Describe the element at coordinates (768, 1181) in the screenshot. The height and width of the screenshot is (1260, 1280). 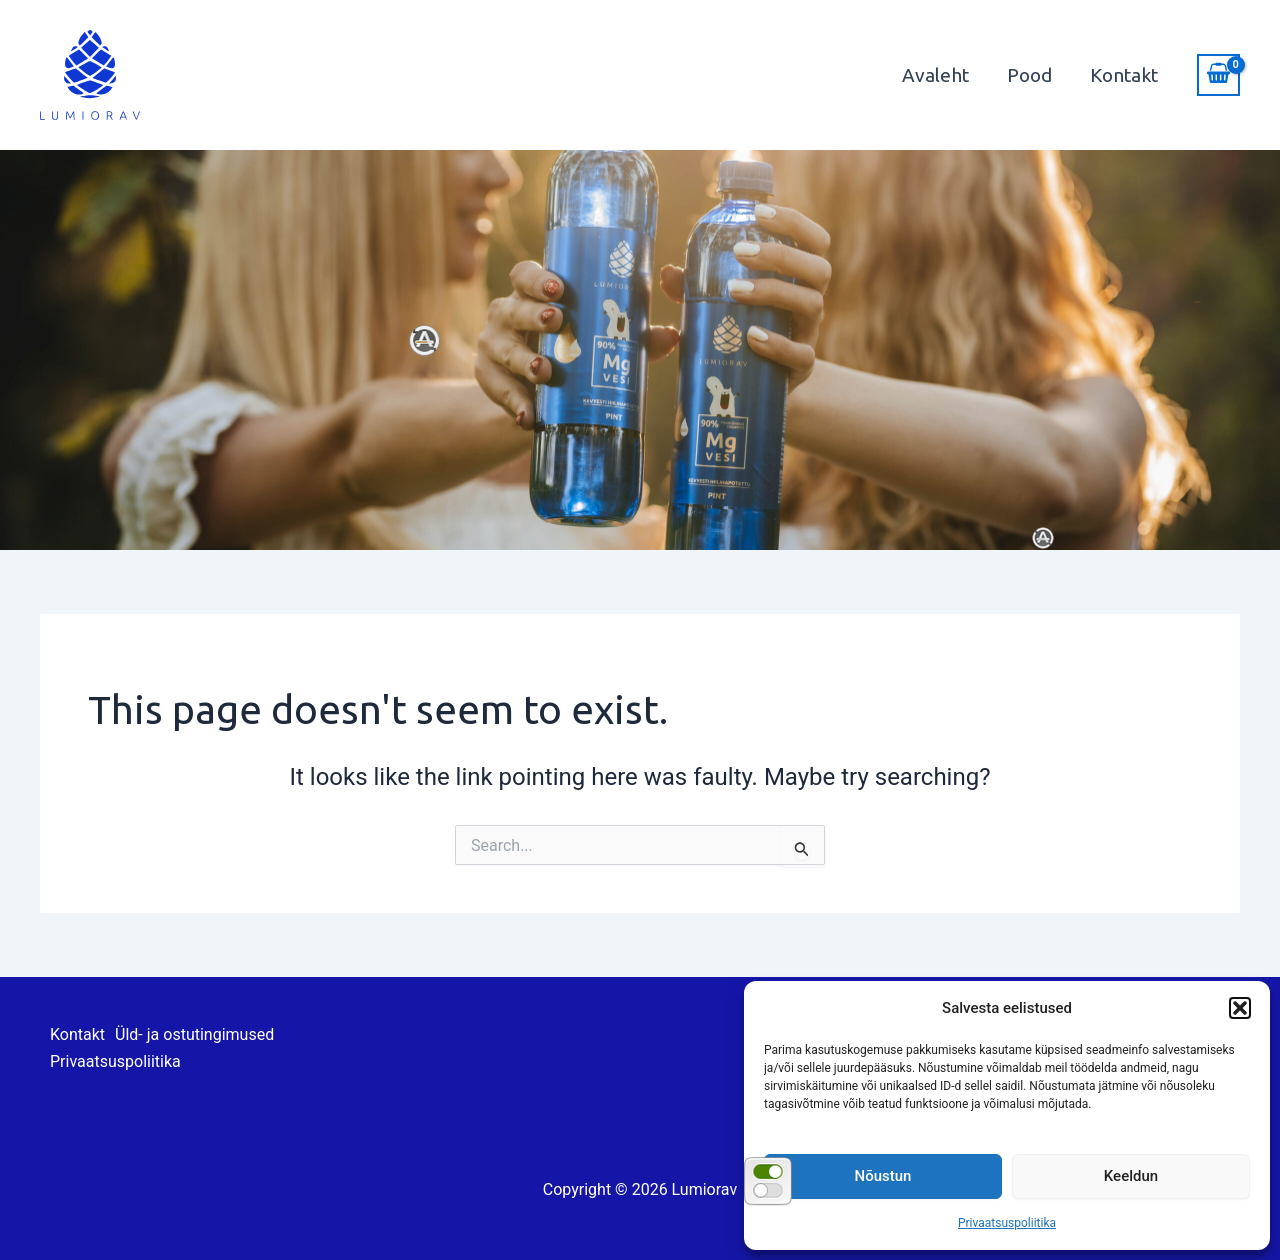
I see `open desktop preferences or settings` at that location.